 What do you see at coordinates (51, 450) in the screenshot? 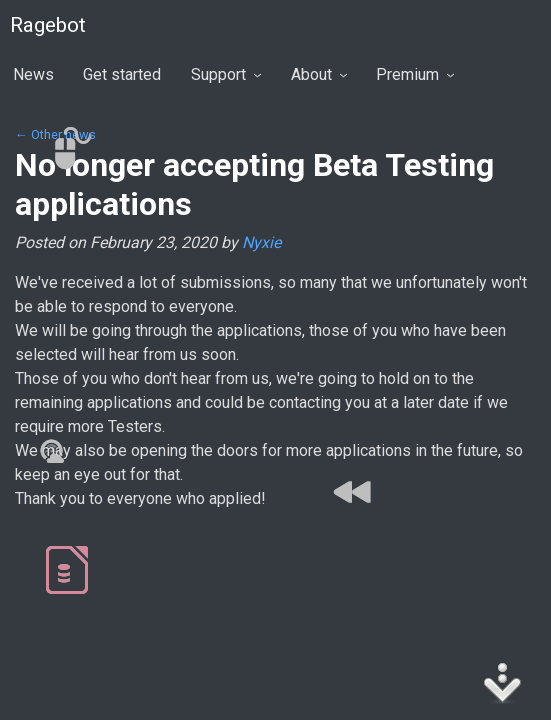
I see `indicates partly cloudy night weather conditions` at bounding box center [51, 450].